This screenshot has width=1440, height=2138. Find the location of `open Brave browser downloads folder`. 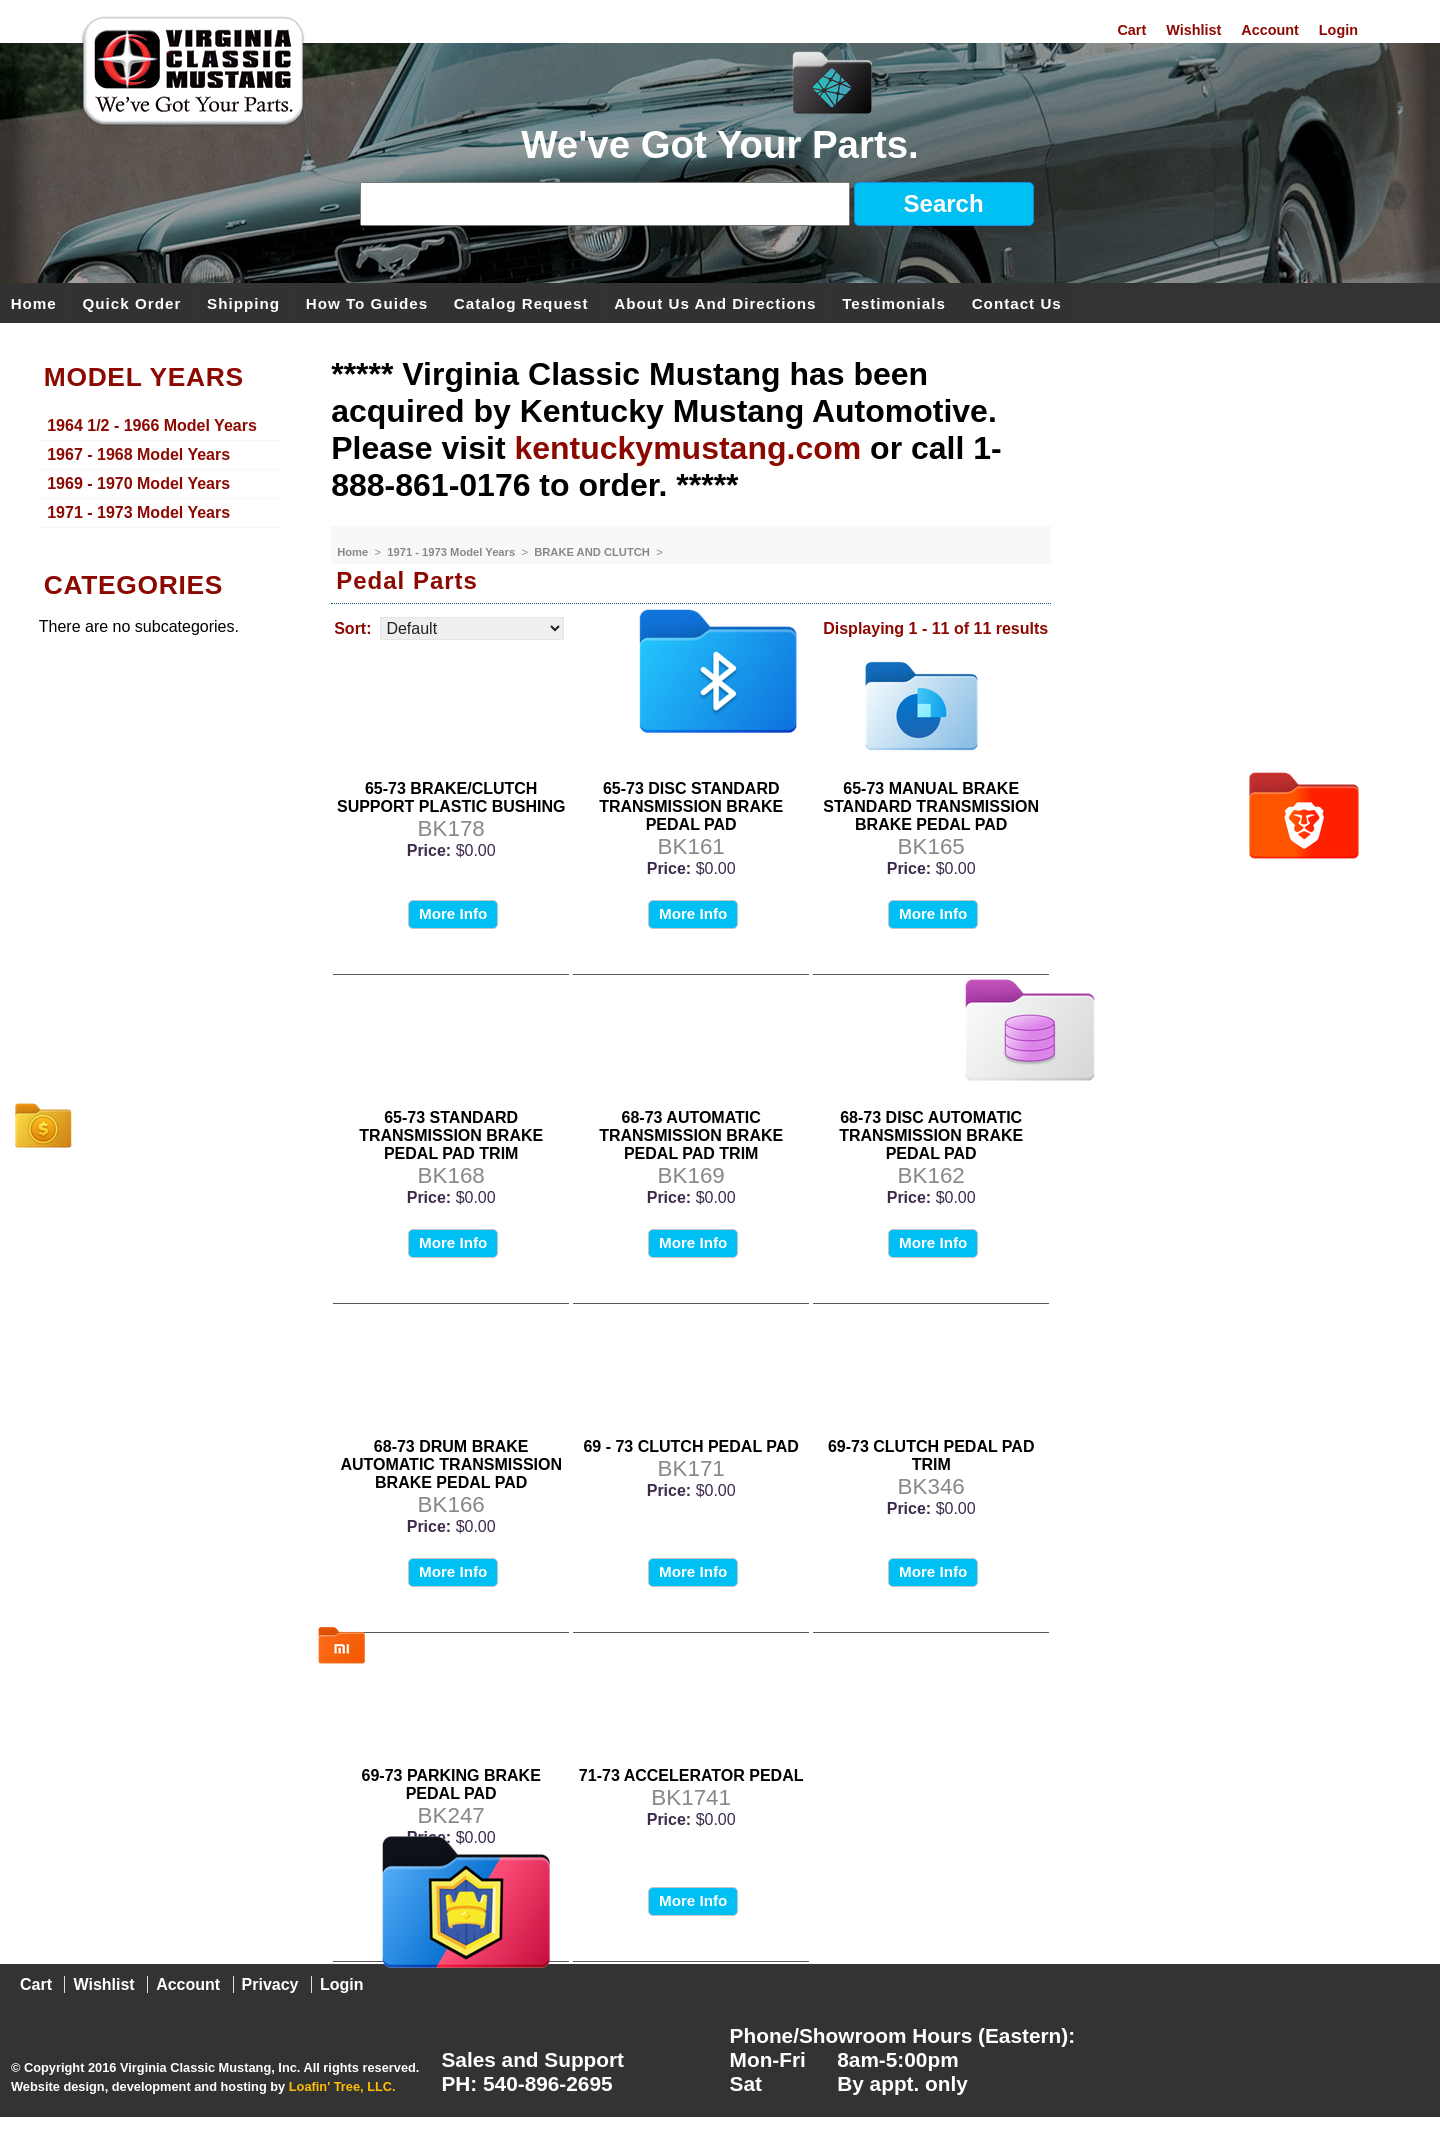

open Brave browser downloads folder is located at coordinates (1303, 818).